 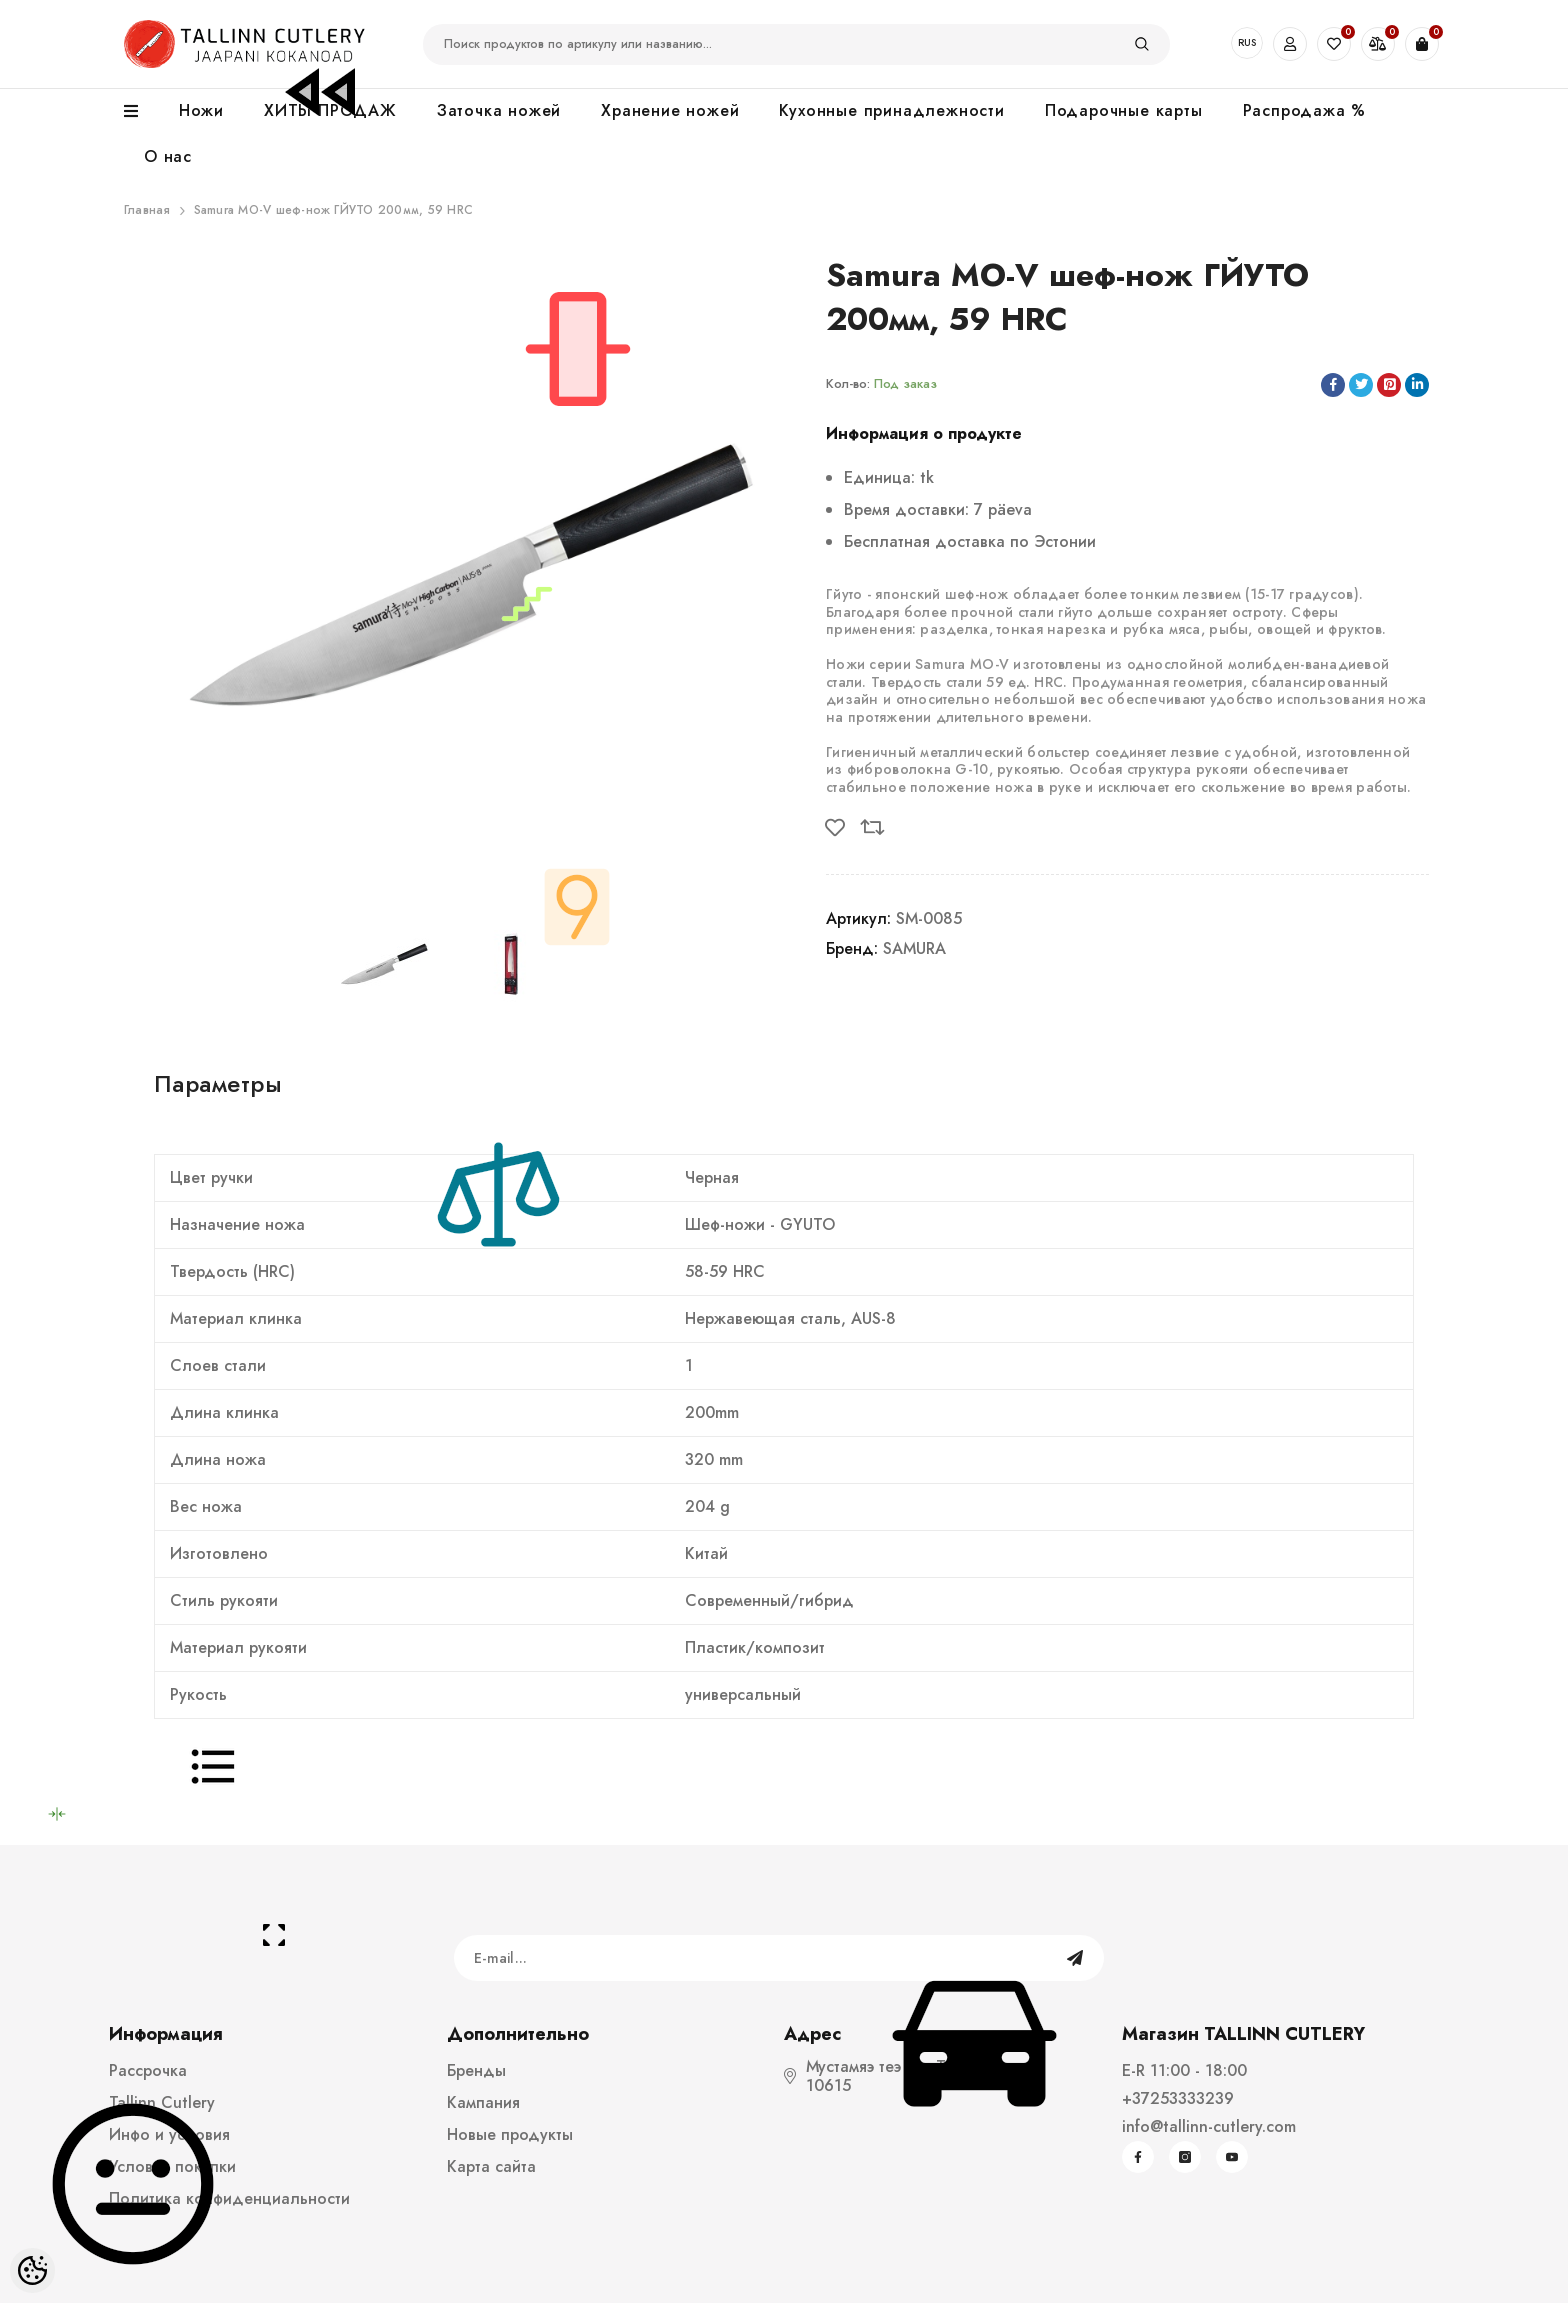 I want to click on rewind media playback, so click(x=323, y=92).